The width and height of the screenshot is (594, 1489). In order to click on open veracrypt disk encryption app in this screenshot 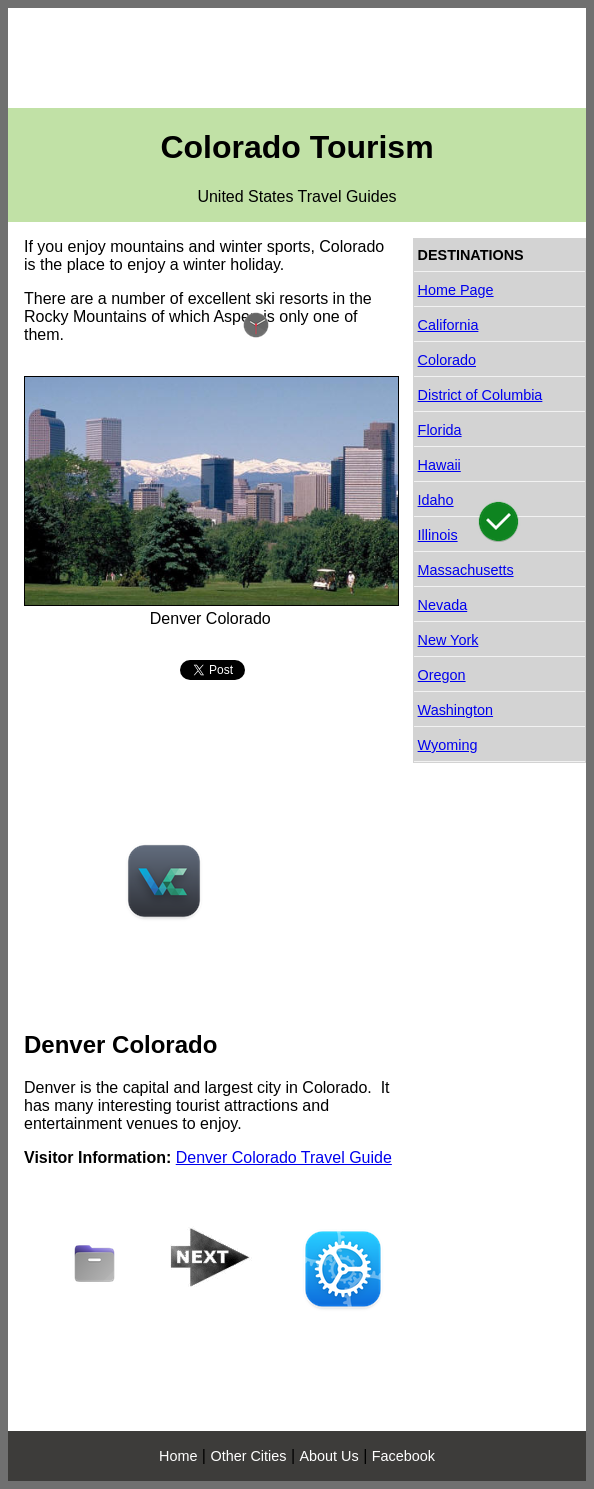, I will do `click(164, 881)`.